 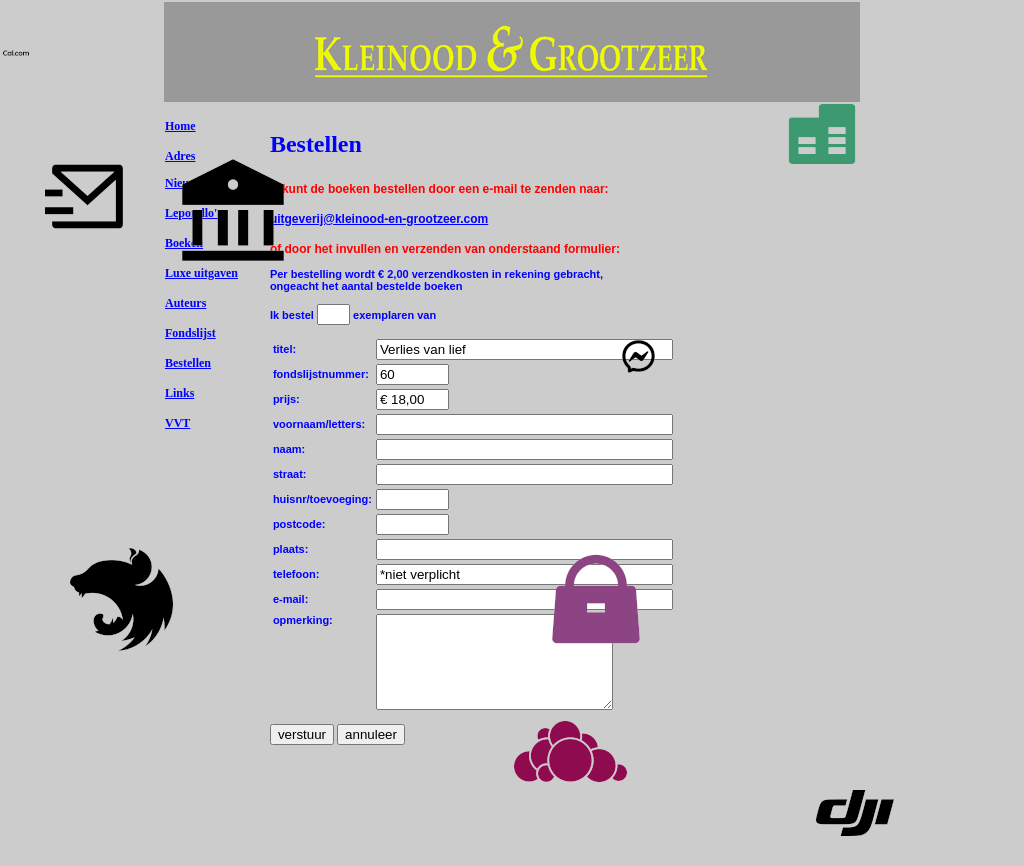 What do you see at coordinates (855, 813) in the screenshot?
I see `DJI brand logo` at bounding box center [855, 813].